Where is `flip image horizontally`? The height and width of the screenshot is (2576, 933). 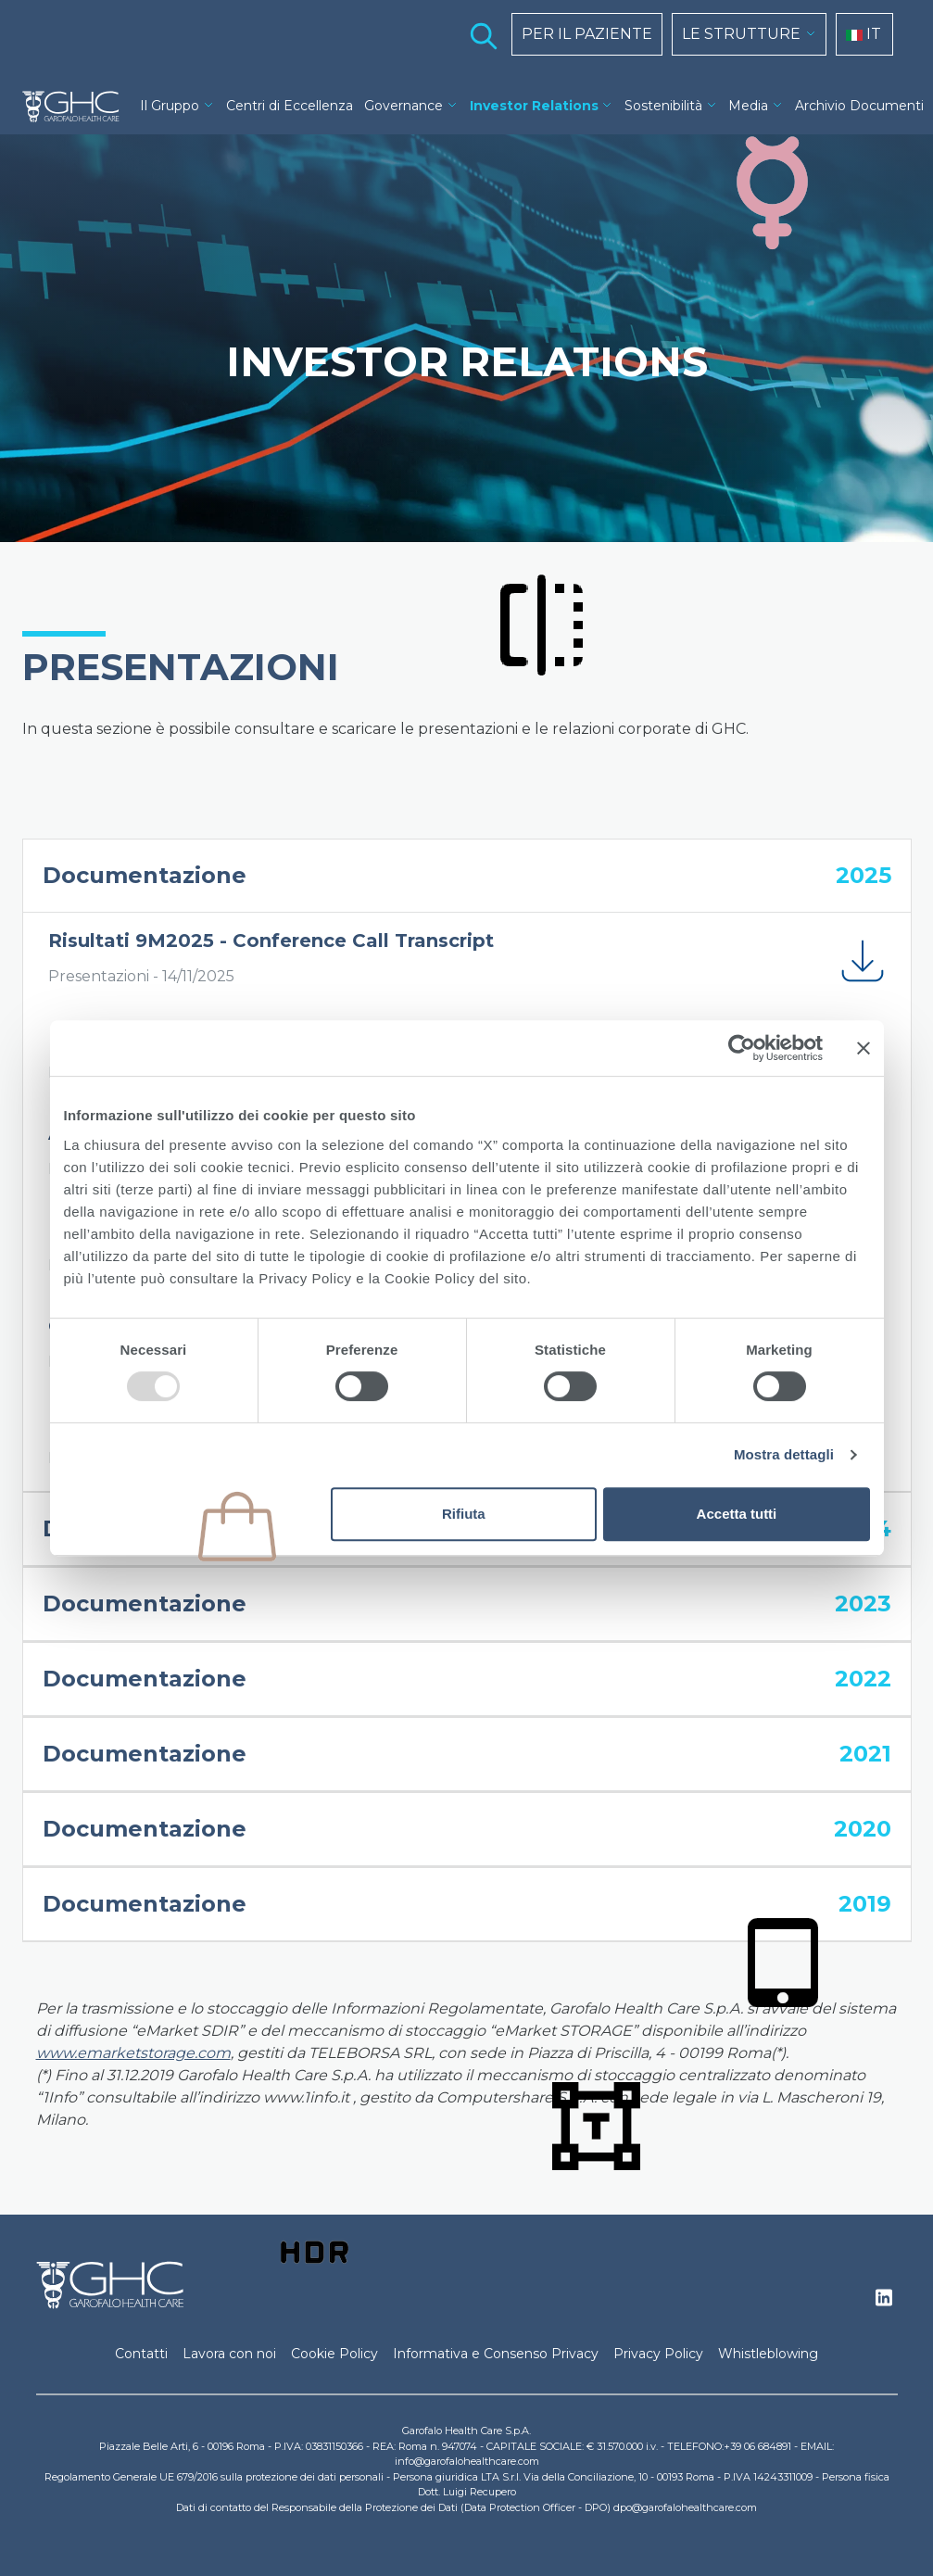
flip image horizontally is located at coordinates (541, 625).